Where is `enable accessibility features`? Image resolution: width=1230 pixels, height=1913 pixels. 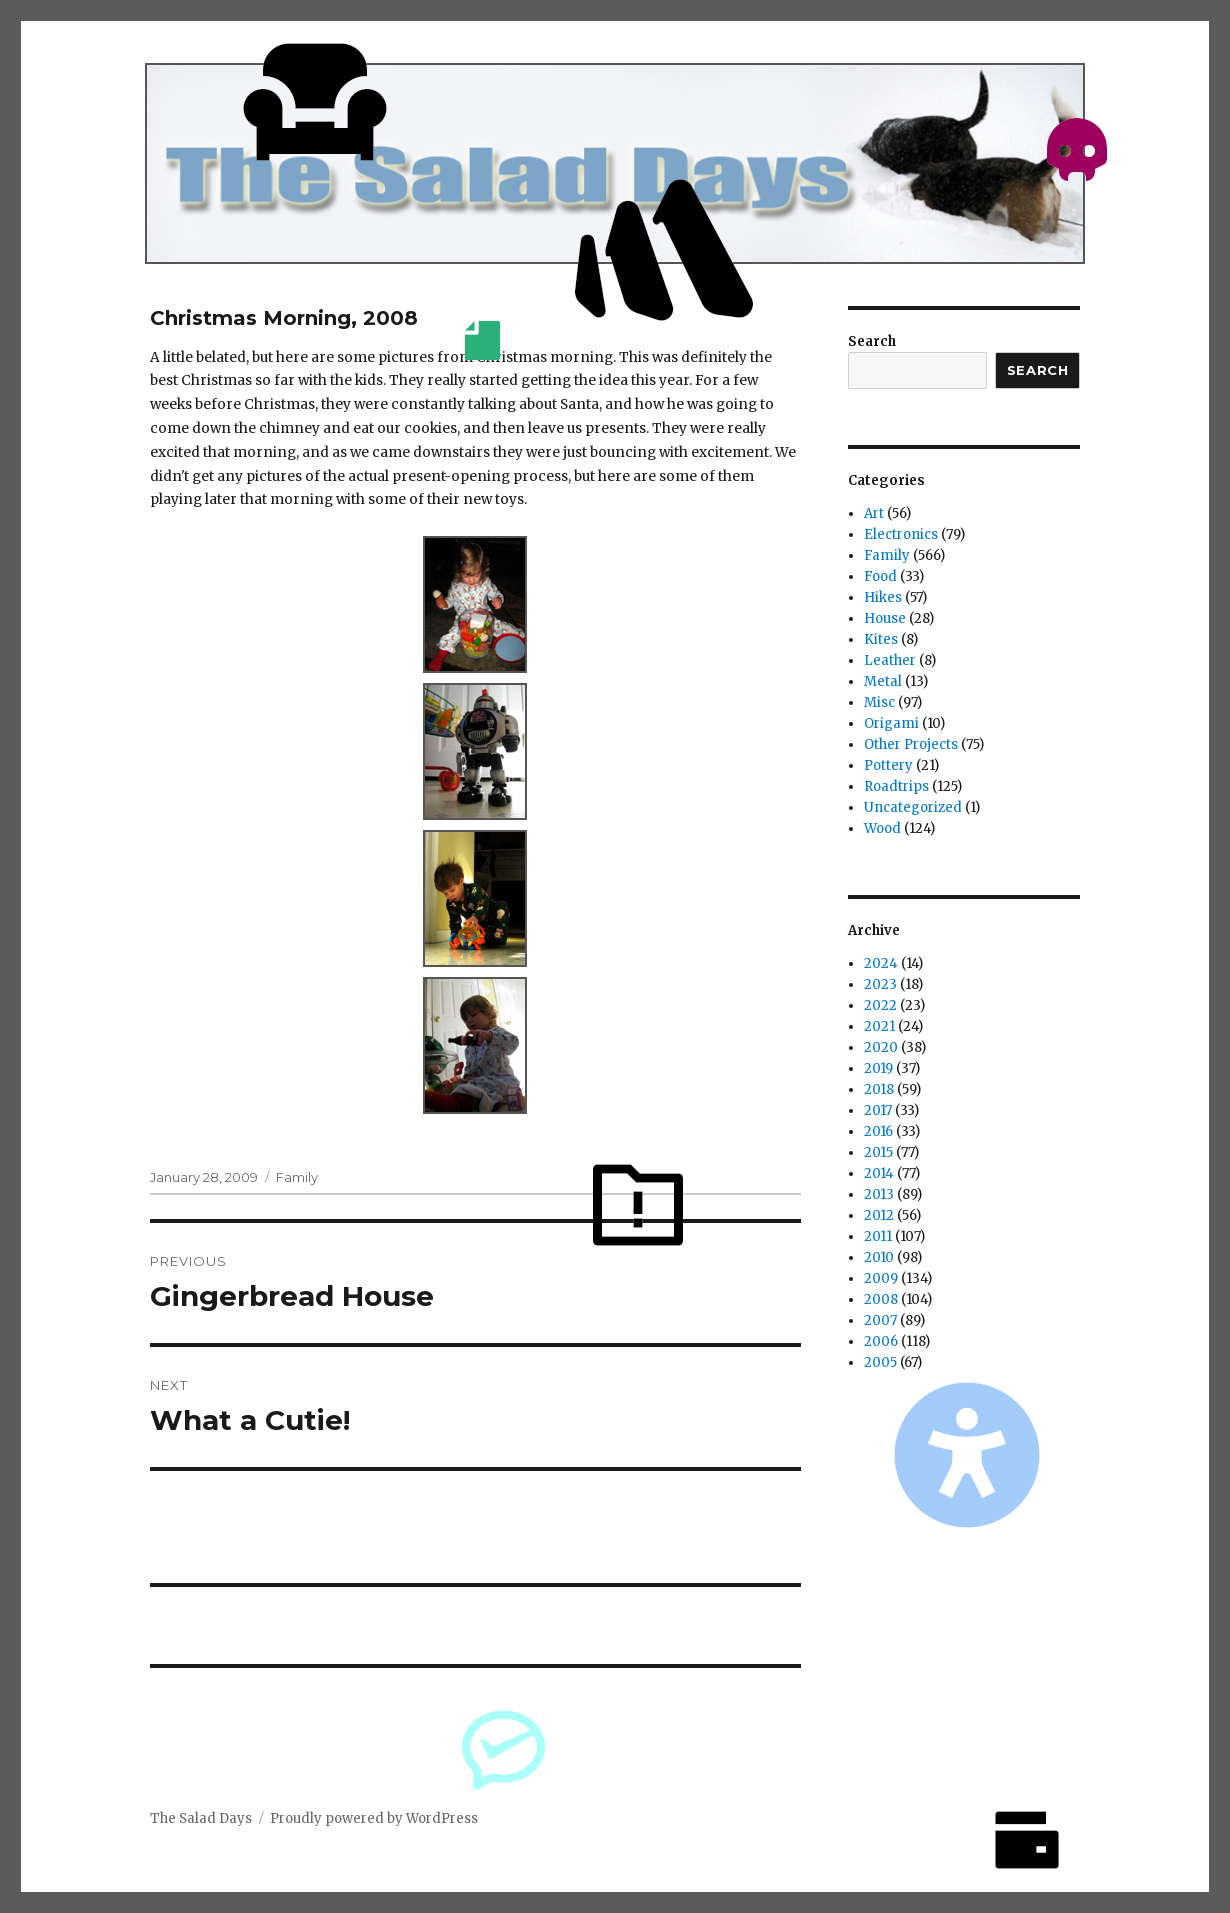 enable accessibility features is located at coordinates (967, 1455).